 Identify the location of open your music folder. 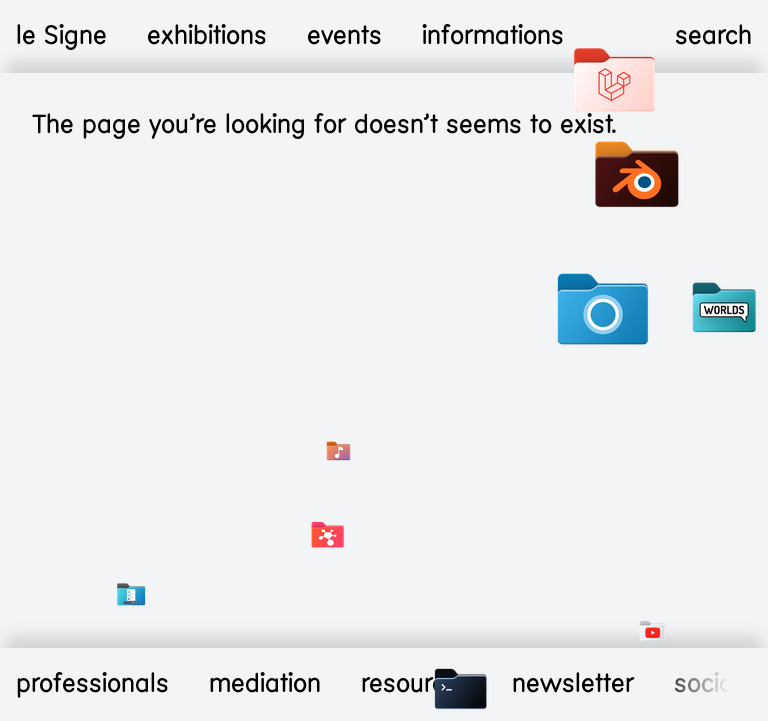
(338, 451).